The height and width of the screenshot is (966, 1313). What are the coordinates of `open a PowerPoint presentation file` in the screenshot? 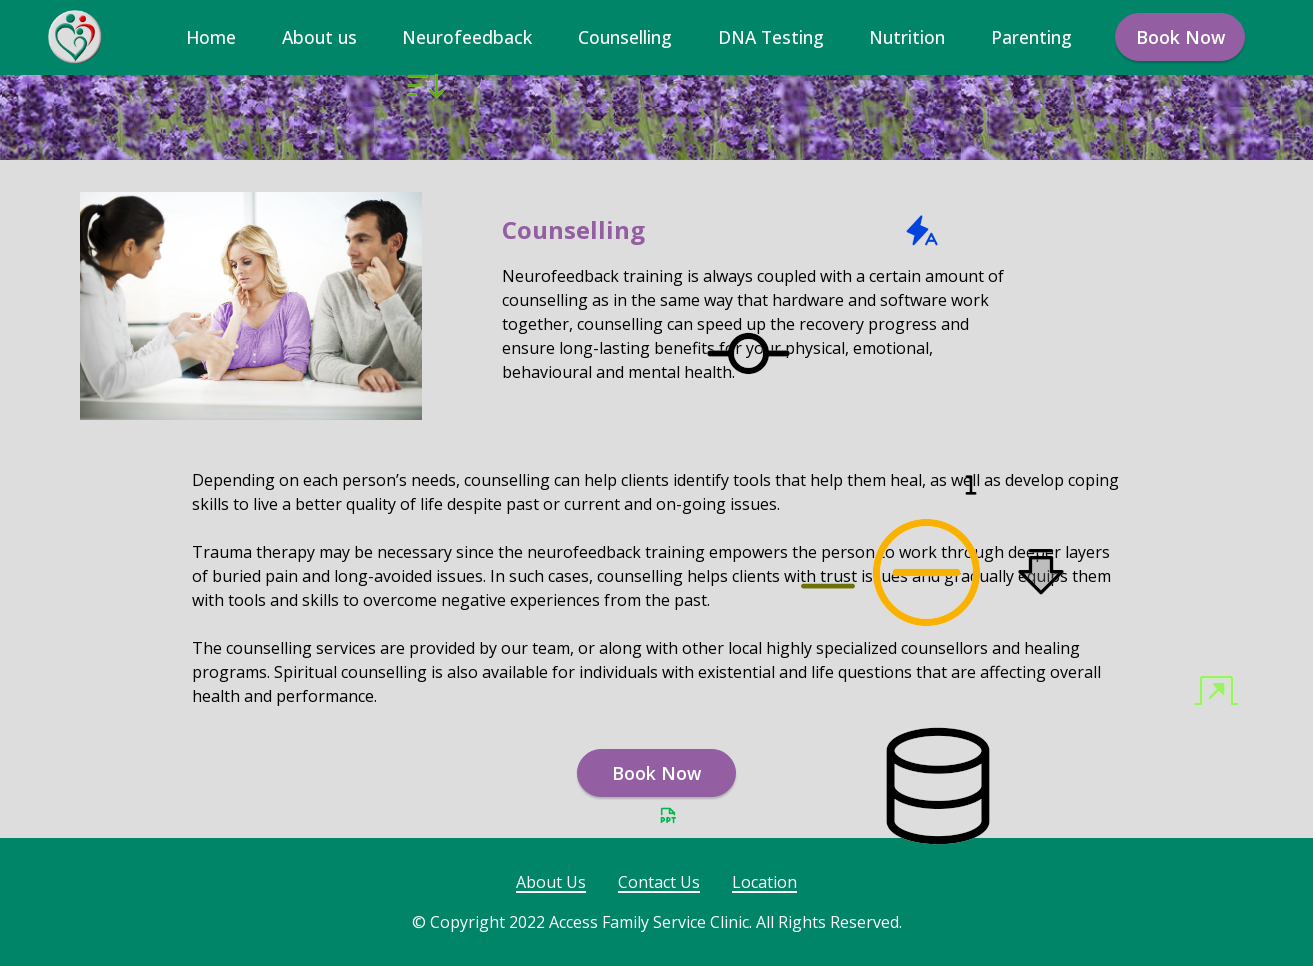 It's located at (668, 816).